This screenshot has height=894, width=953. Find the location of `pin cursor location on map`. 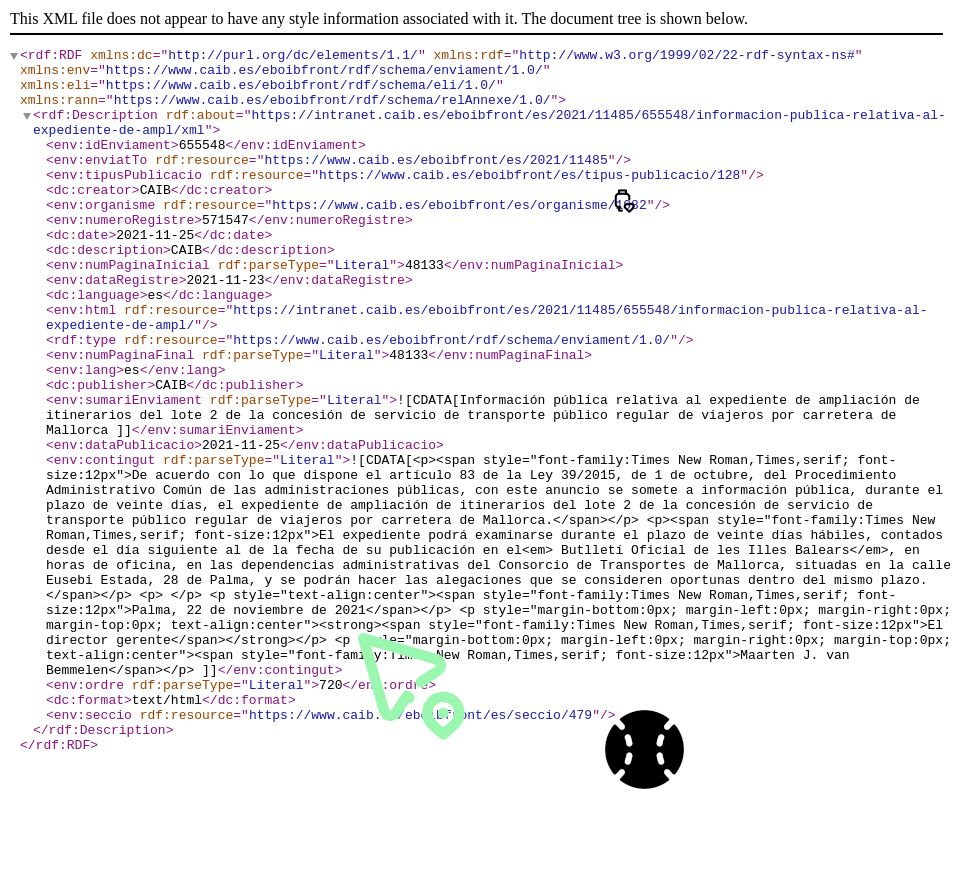

pin cursor location on map is located at coordinates (406, 681).